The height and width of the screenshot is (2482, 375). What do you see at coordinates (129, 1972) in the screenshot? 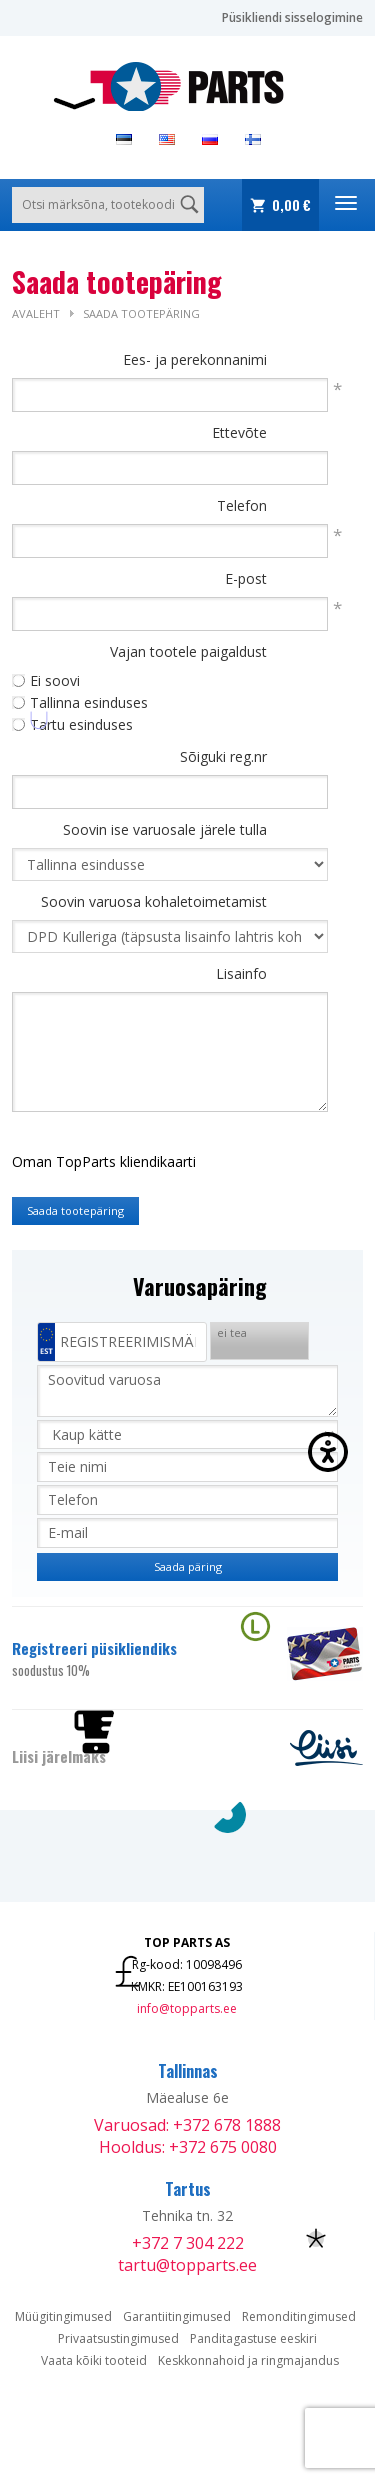
I see `indicates british pound sterling currency` at bounding box center [129, 1972].